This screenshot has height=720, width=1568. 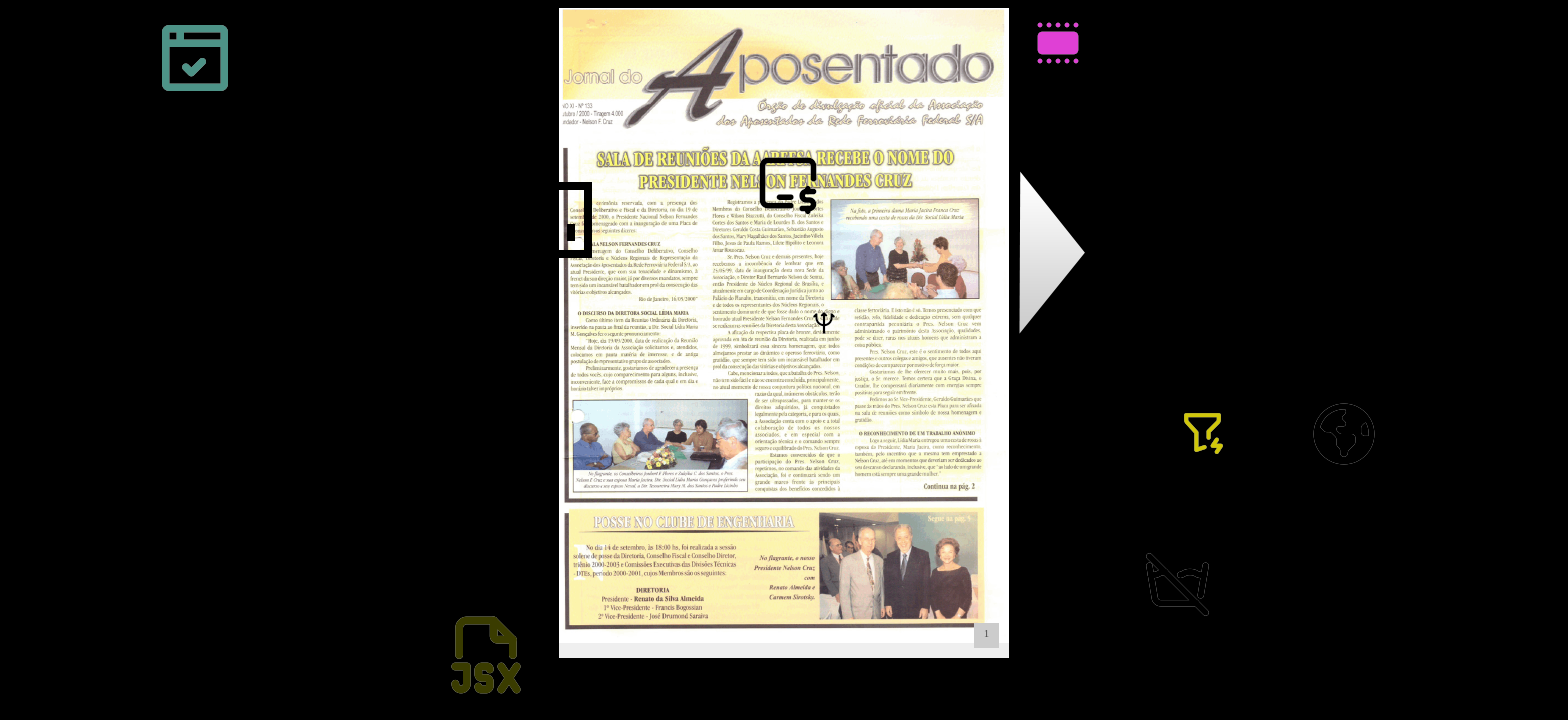 What do you see at coordinates (788, 183) in the screenshot?
I see `access tablet payment or billing settings` at bounding box center [788, 183].